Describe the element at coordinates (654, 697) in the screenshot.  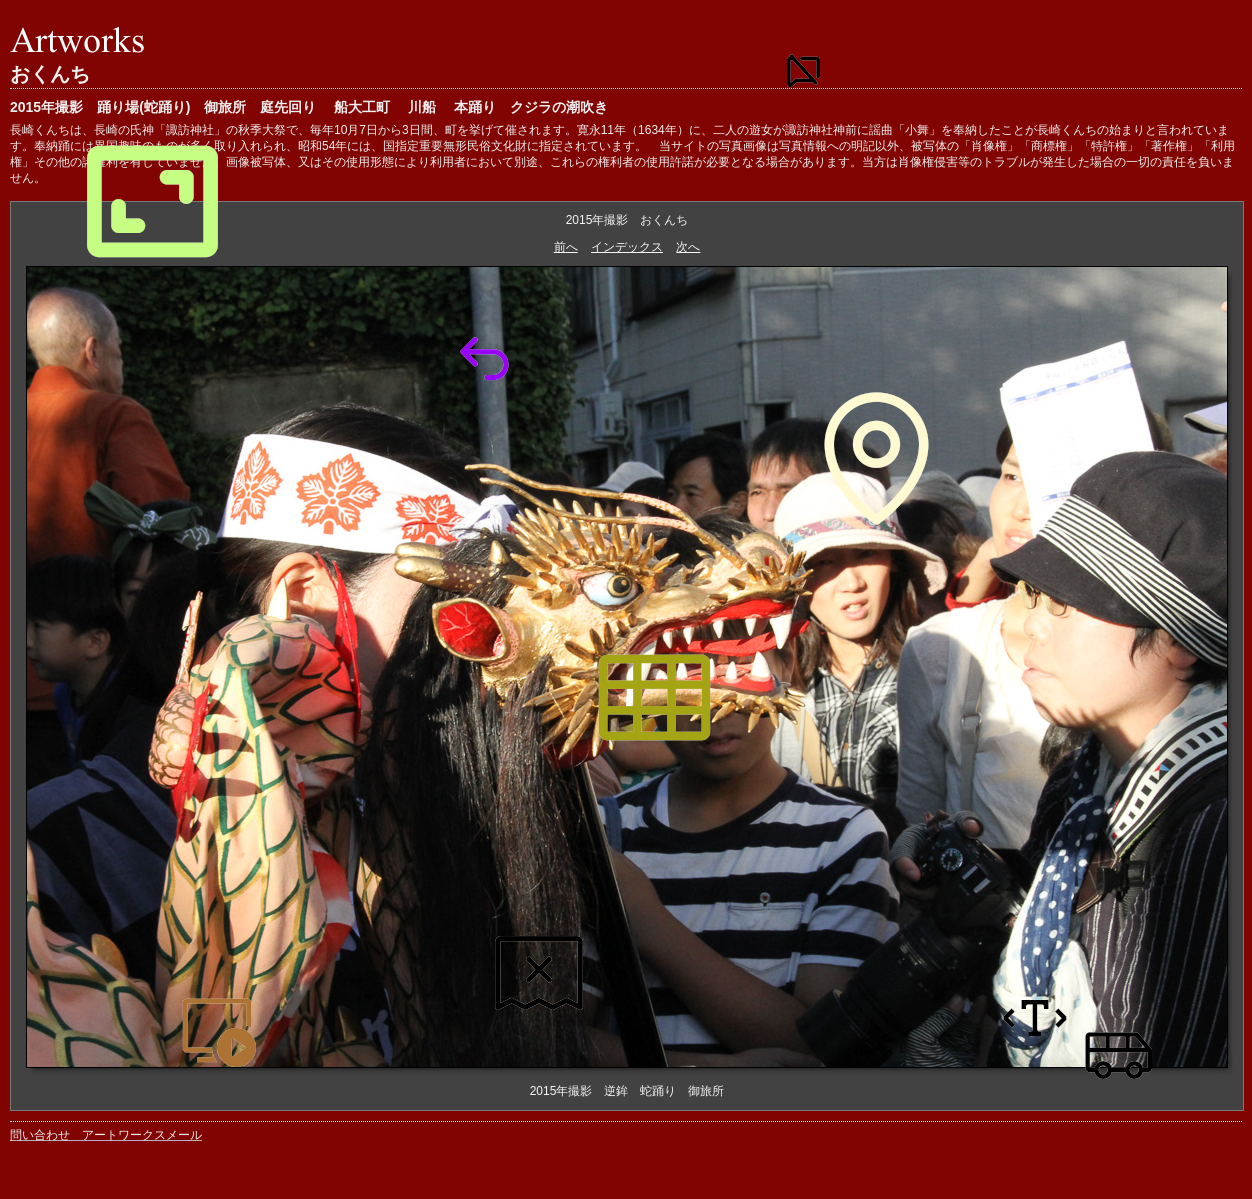
I see `view all apps or menu options` at that location.